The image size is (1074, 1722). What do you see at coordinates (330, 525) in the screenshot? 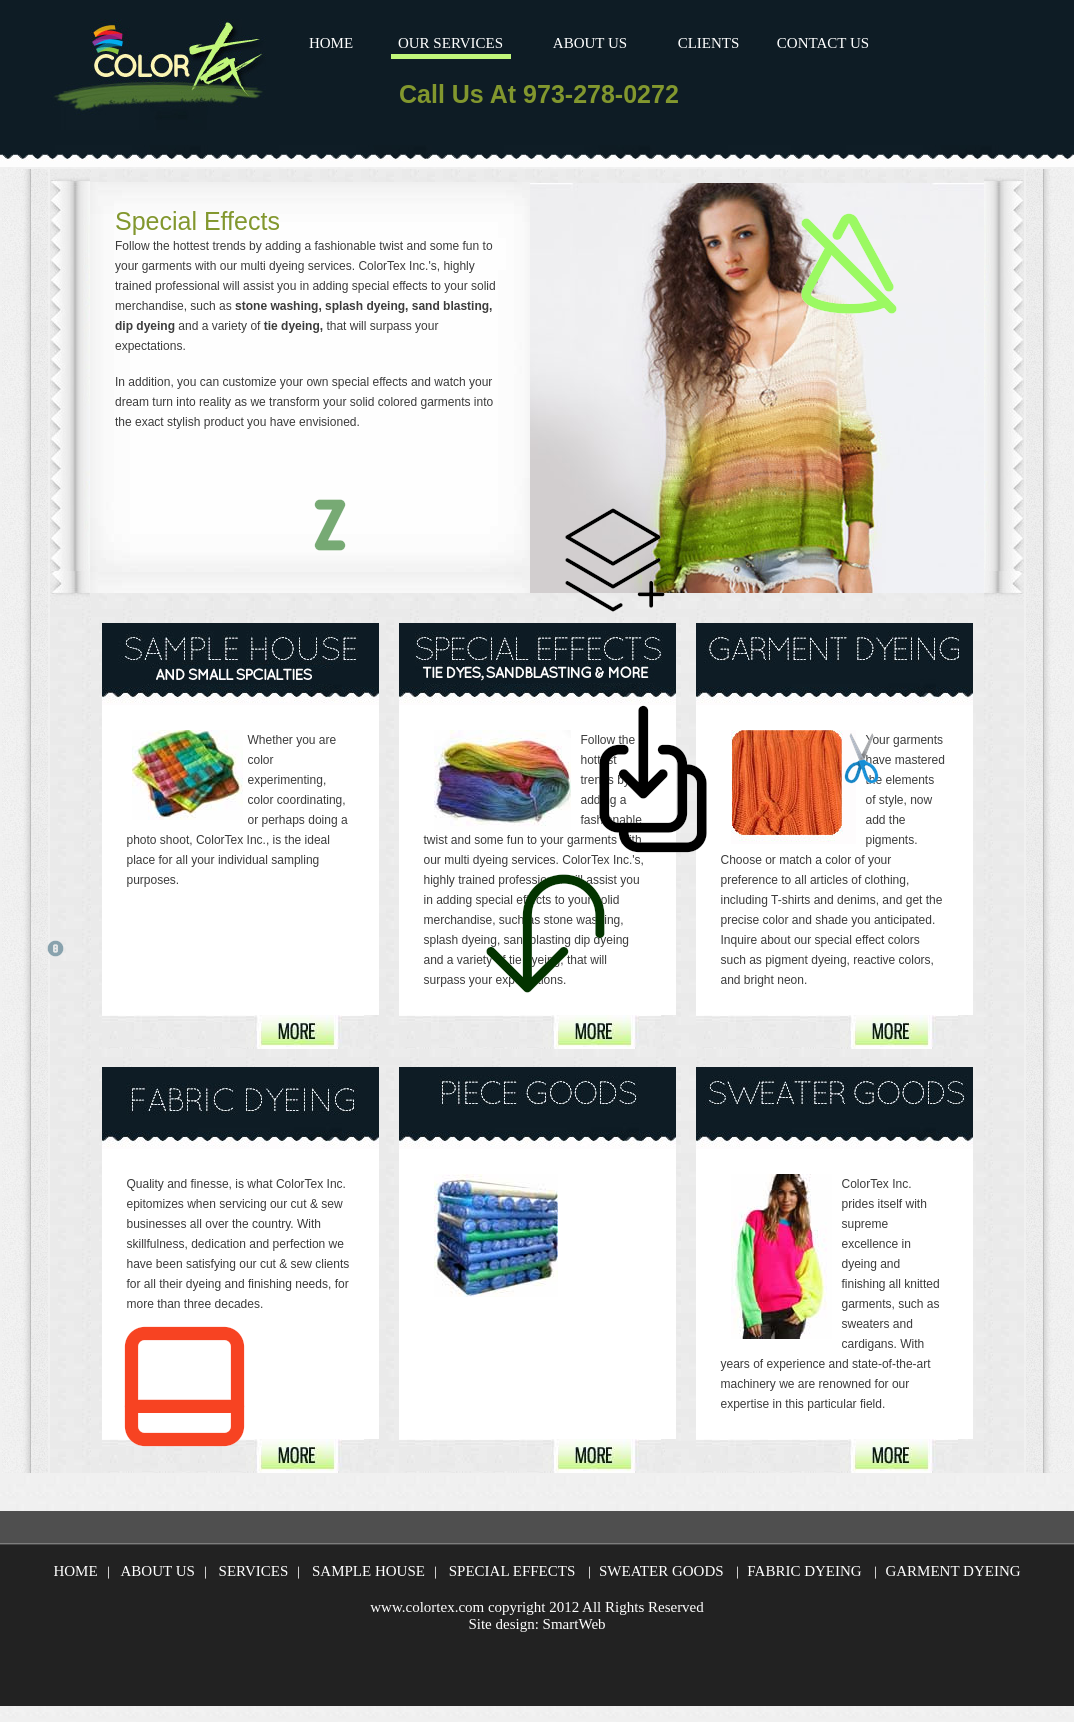
I see `indicates z-index or layer ordering option` at bounding box center [330, 525].